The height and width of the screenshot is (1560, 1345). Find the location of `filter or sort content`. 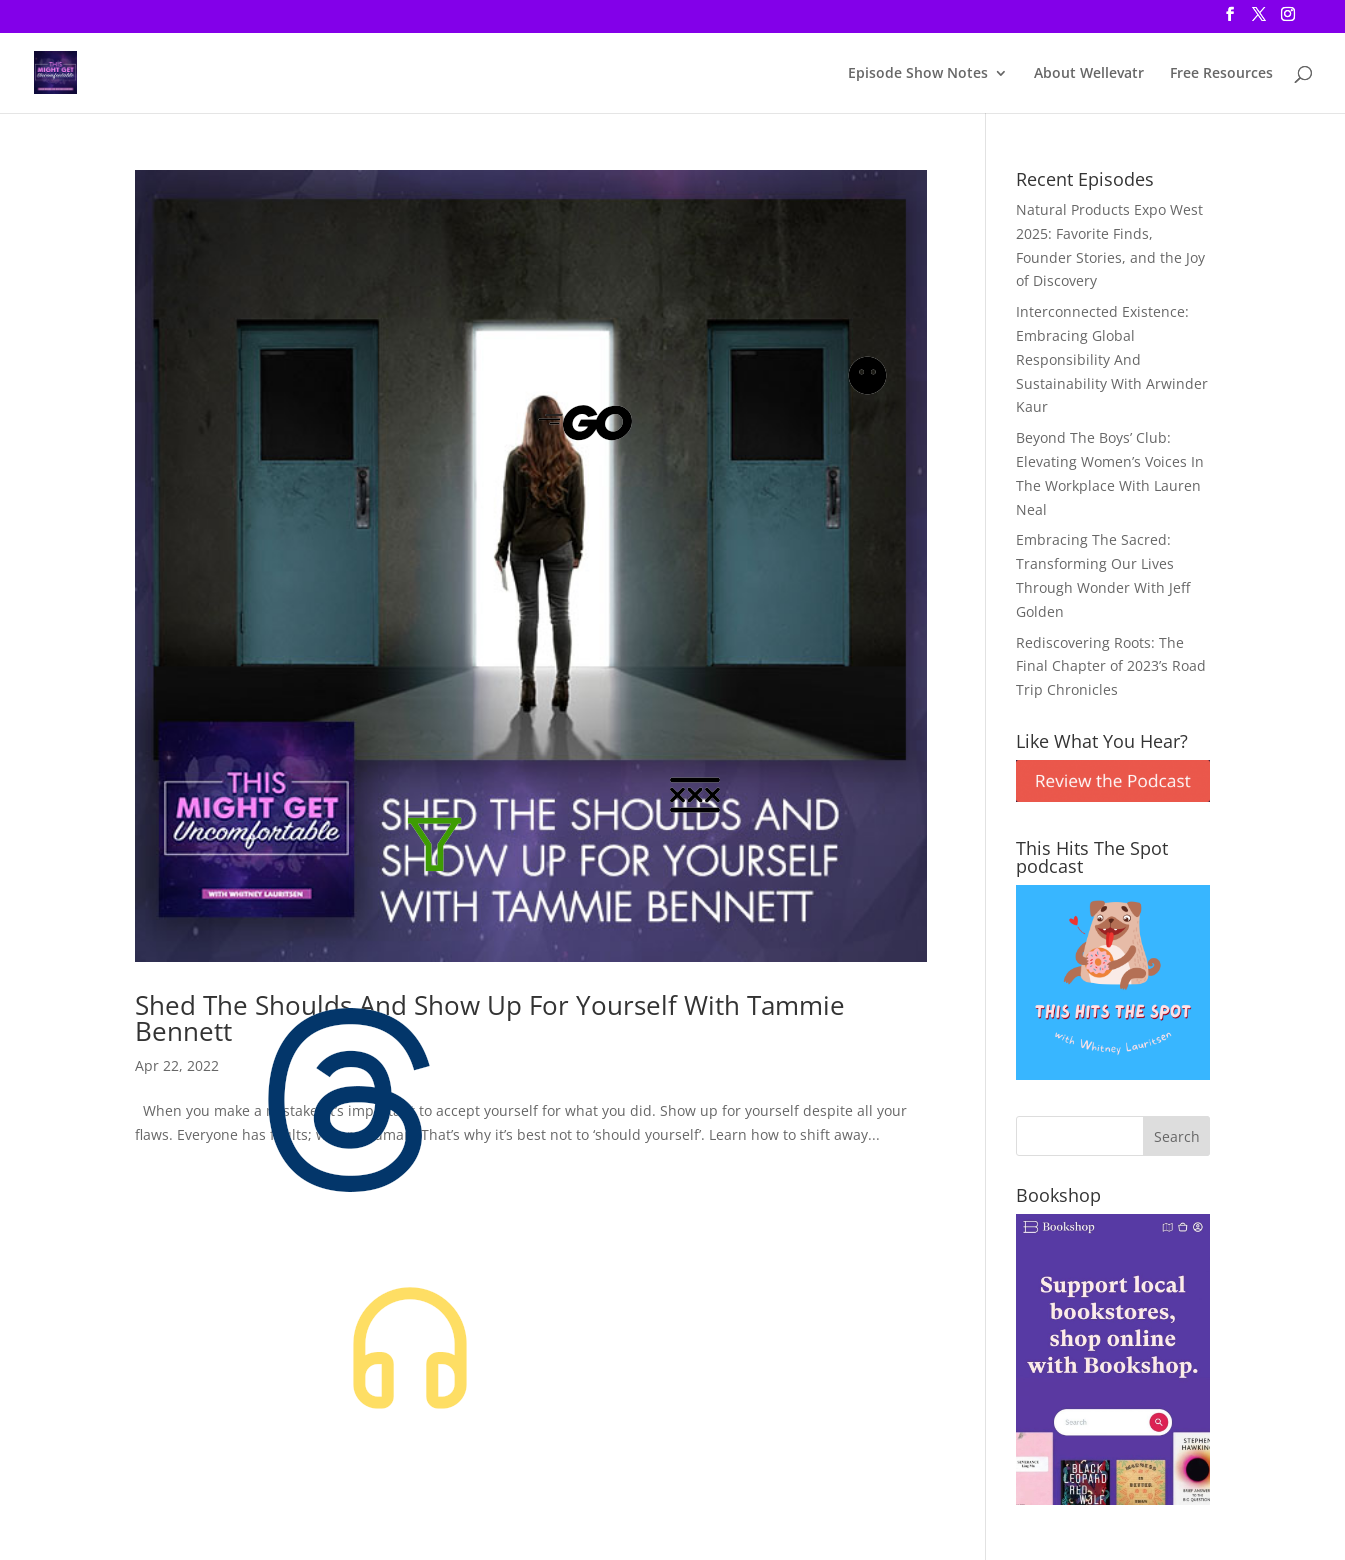

filter or sort content is located at coordinates (434, 841).